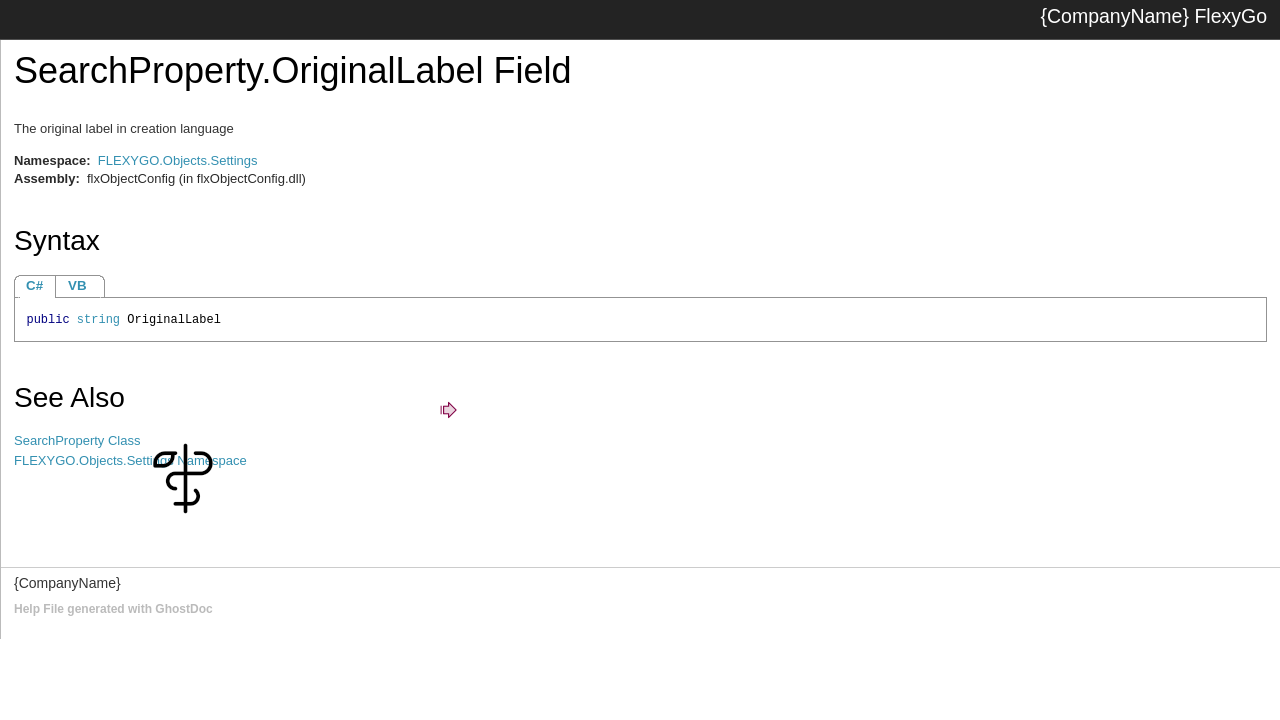 The image size is (1280, 720). Describe the element at coordinates (448, 410) in the screenshot. I see `go to next step or screen` at that location.